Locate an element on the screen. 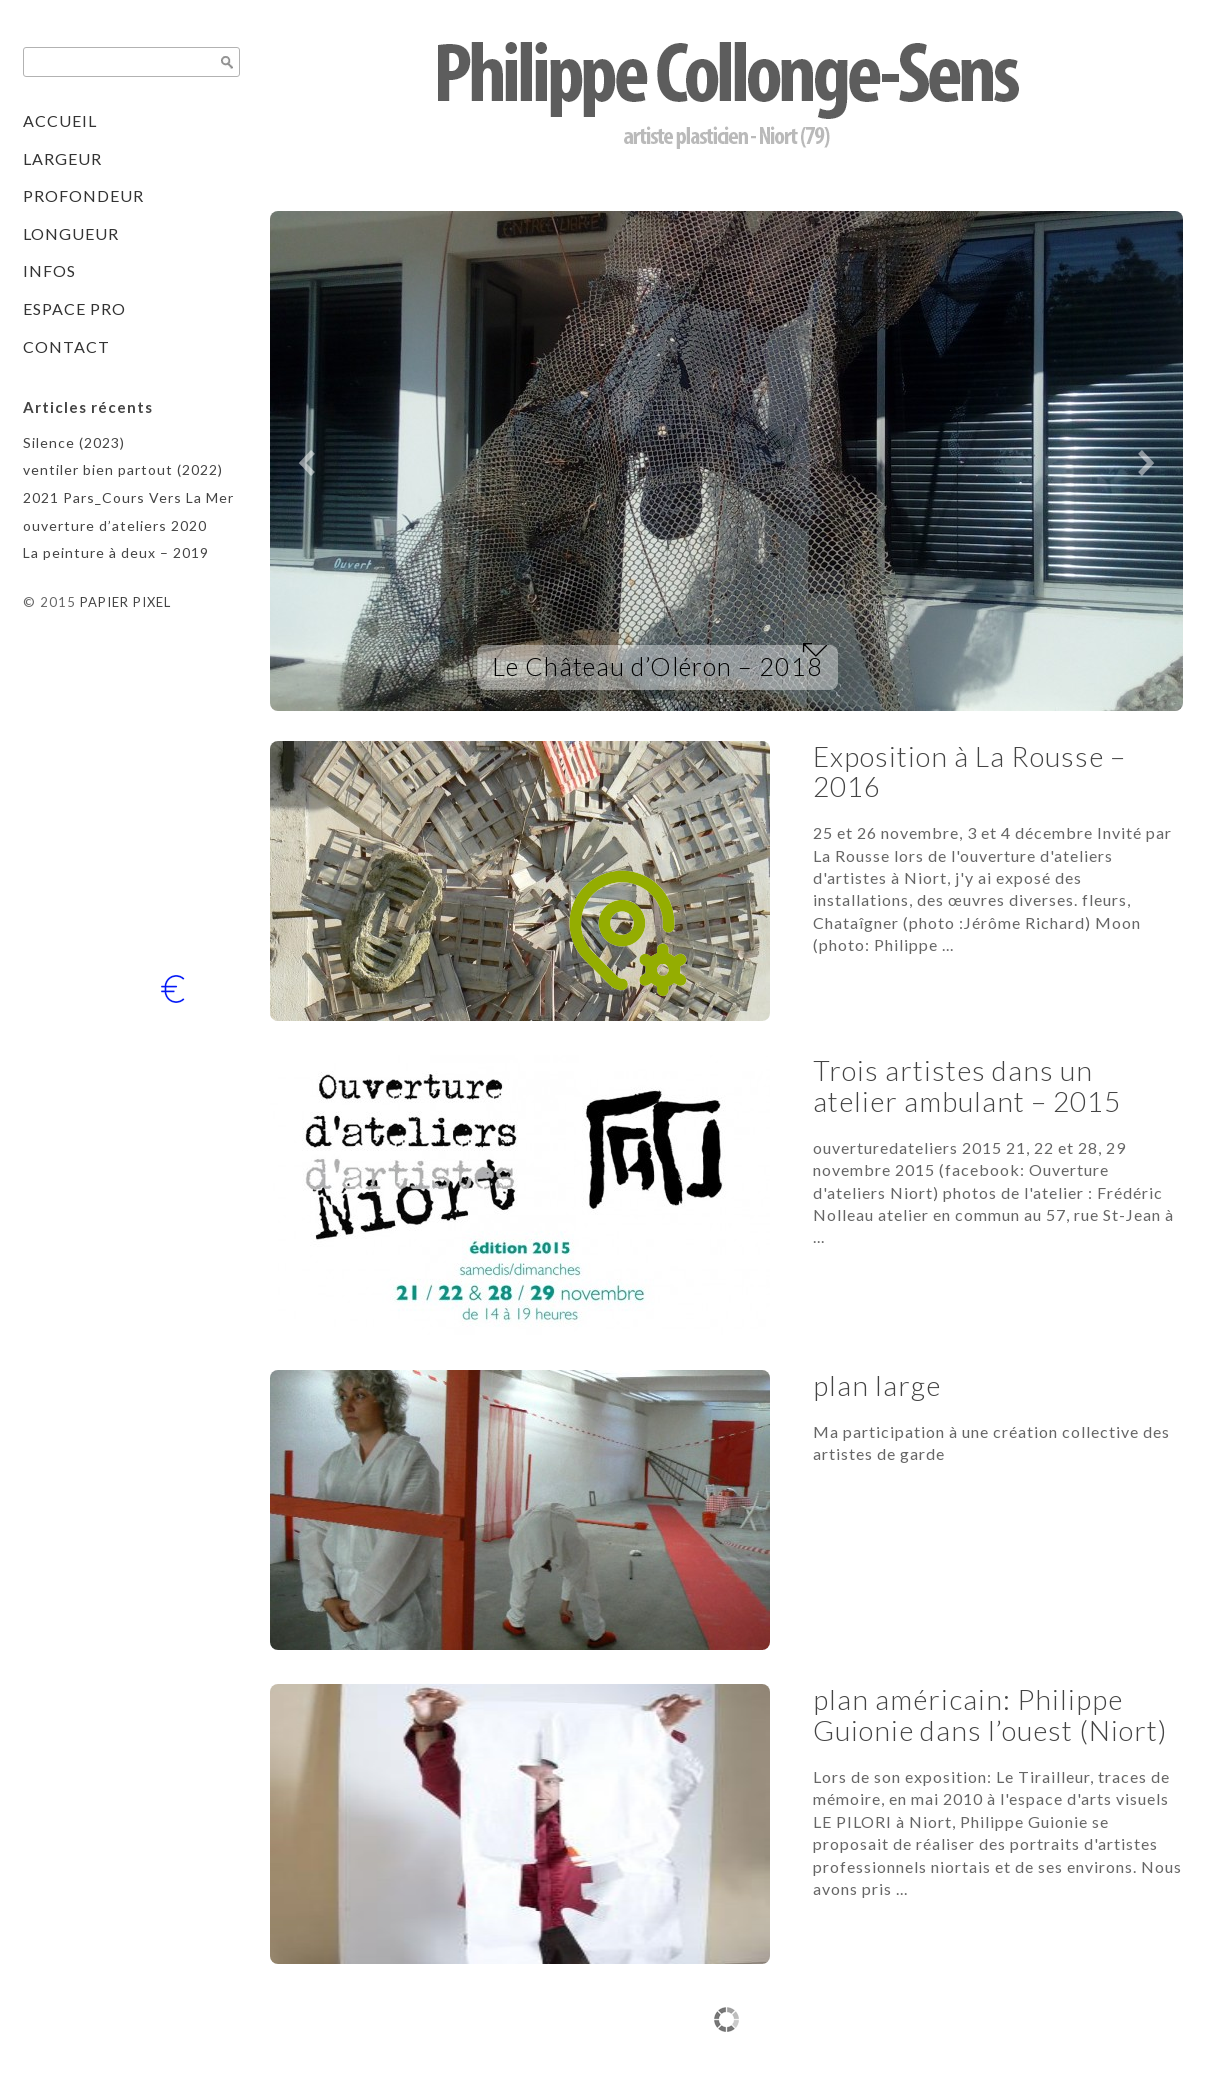 This screenshot has height=2076, width=1205. go back to previous step is located at coordinates (815, 649).